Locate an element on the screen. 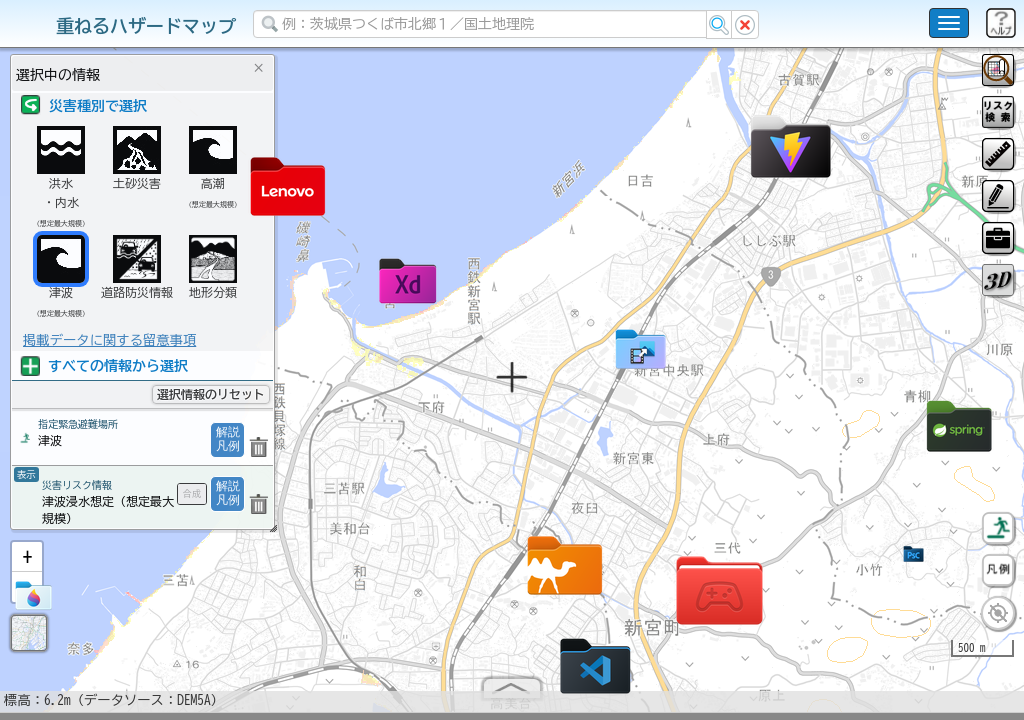 The image size is (1024, 720). folder containing OCaml programming files is located at coordinates (564, 567).